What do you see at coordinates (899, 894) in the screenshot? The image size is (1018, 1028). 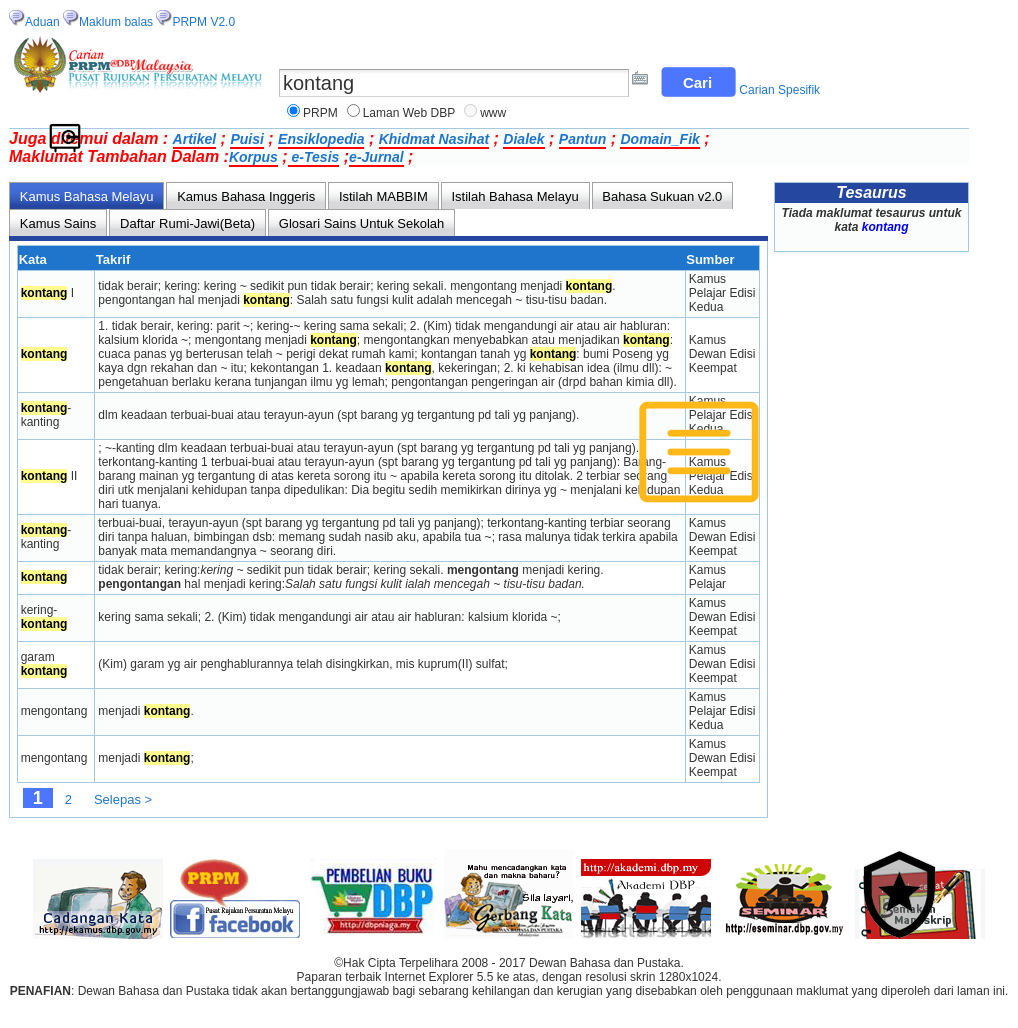 I see `access local police or emergency services` at bounding box center [899, 894].